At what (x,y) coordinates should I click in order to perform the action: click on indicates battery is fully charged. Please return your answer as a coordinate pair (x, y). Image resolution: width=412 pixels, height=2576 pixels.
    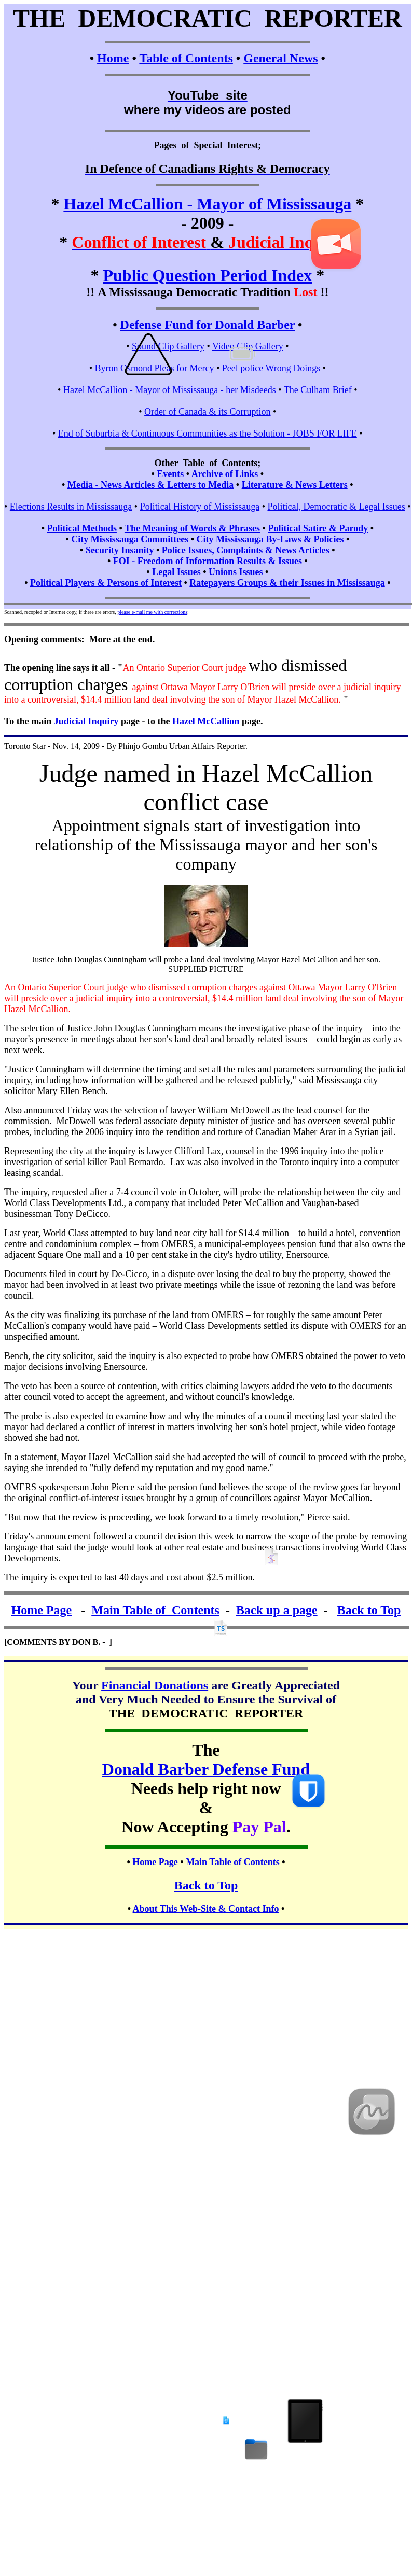
    Looking at the image, I should click on (242, 354).